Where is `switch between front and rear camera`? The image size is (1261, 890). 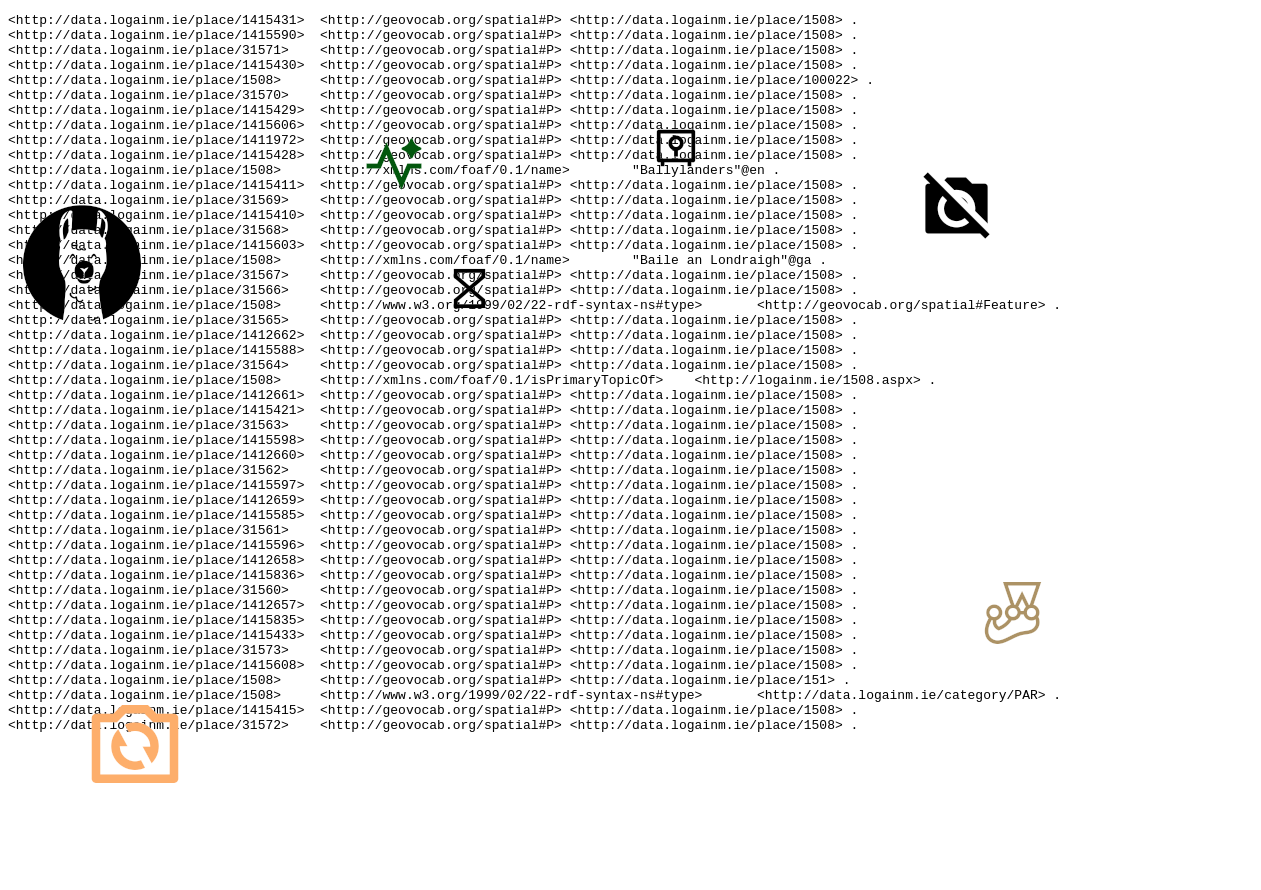 switch between front and rear camera is located at coordinates (135, 744).